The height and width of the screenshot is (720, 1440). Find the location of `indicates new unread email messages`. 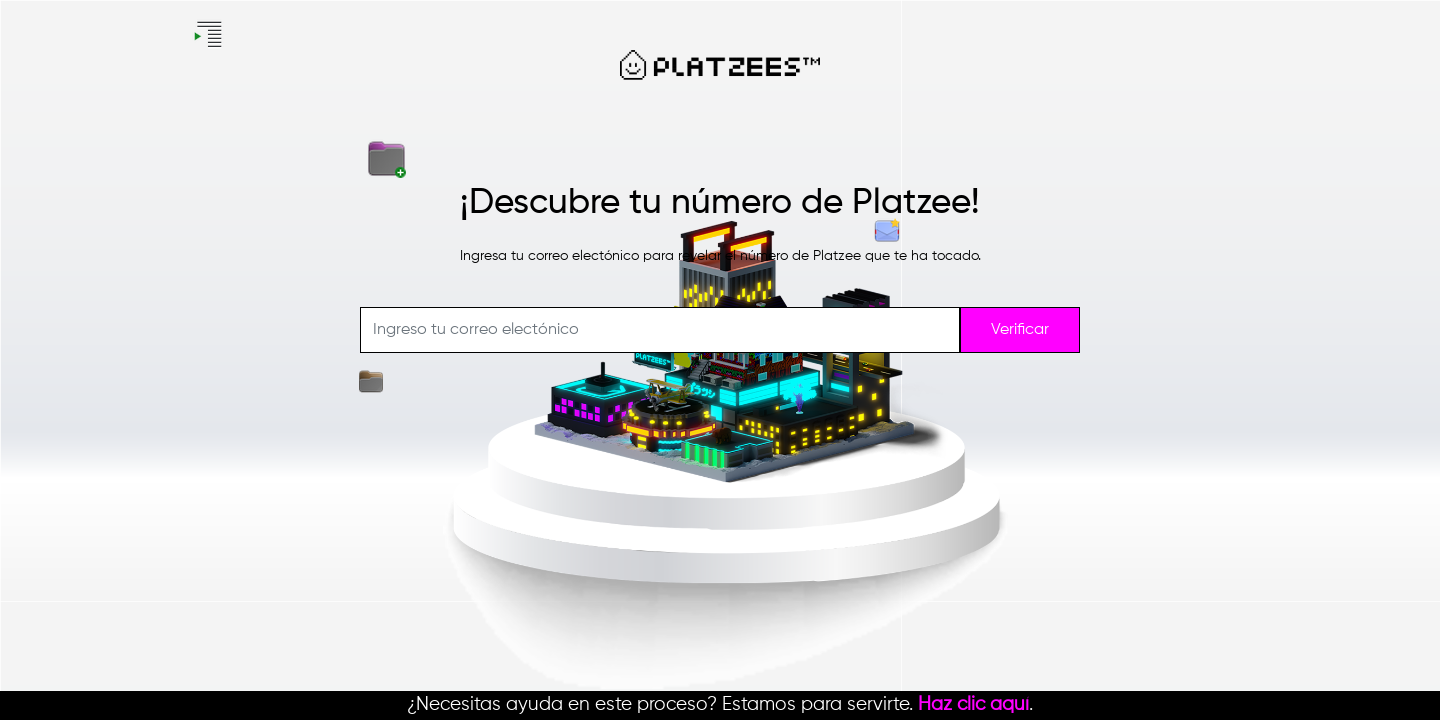

indicates new unread email messages is located at coordinates (887, 231).